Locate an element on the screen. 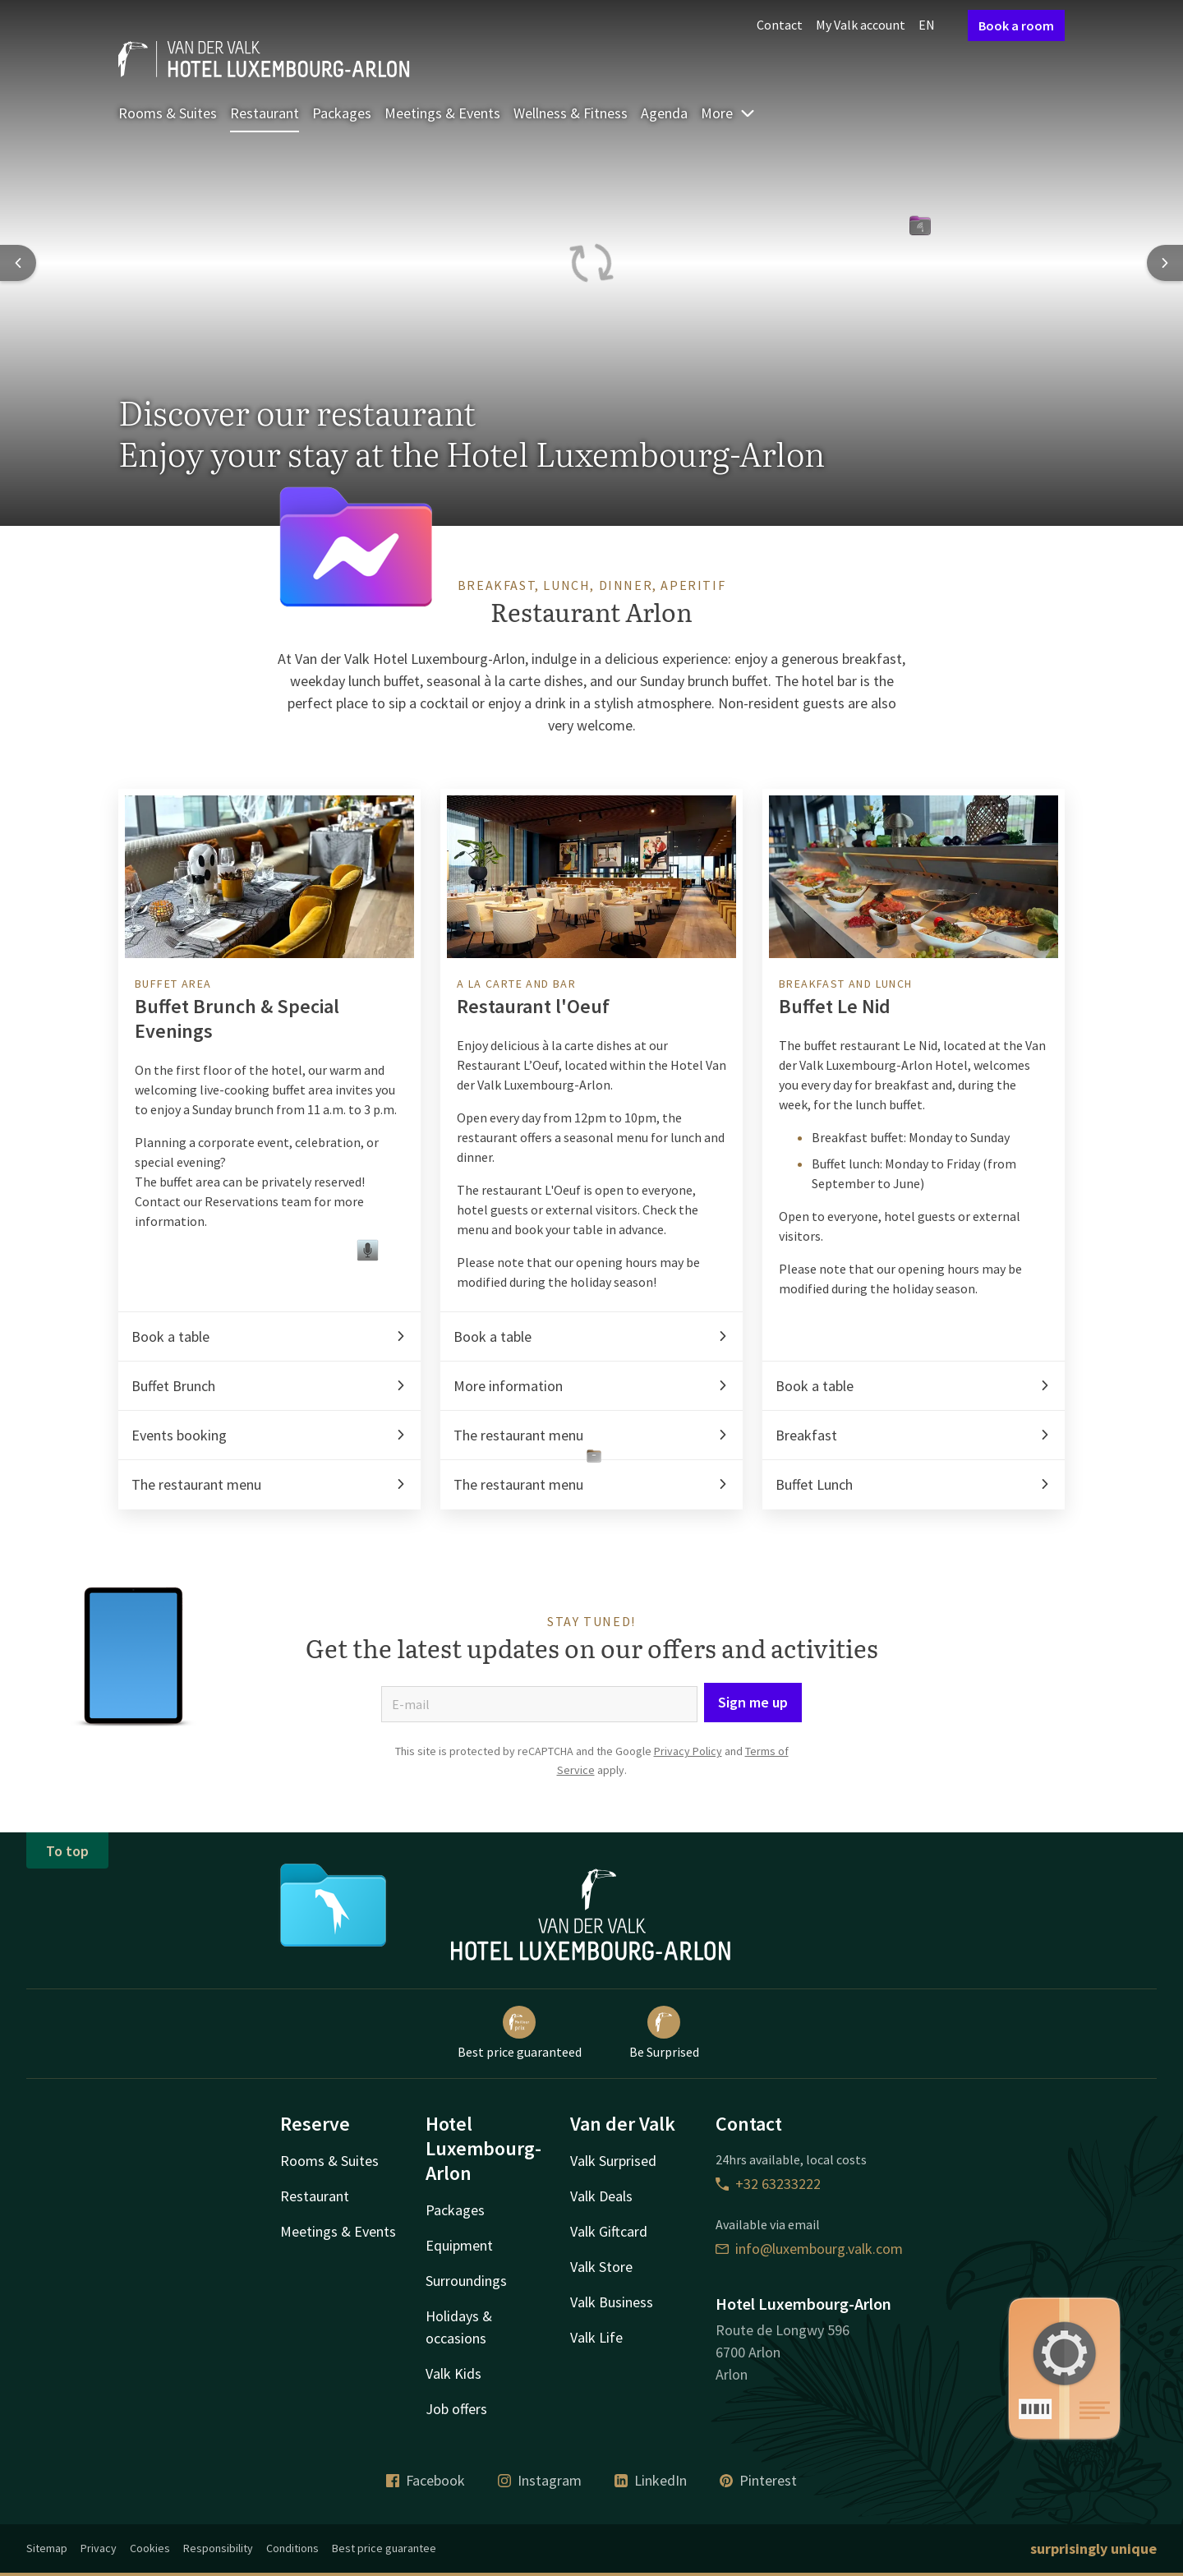 This screenshot has height=2576, width=1183. open parrot os system folder is located at coordinates (333, 1908).